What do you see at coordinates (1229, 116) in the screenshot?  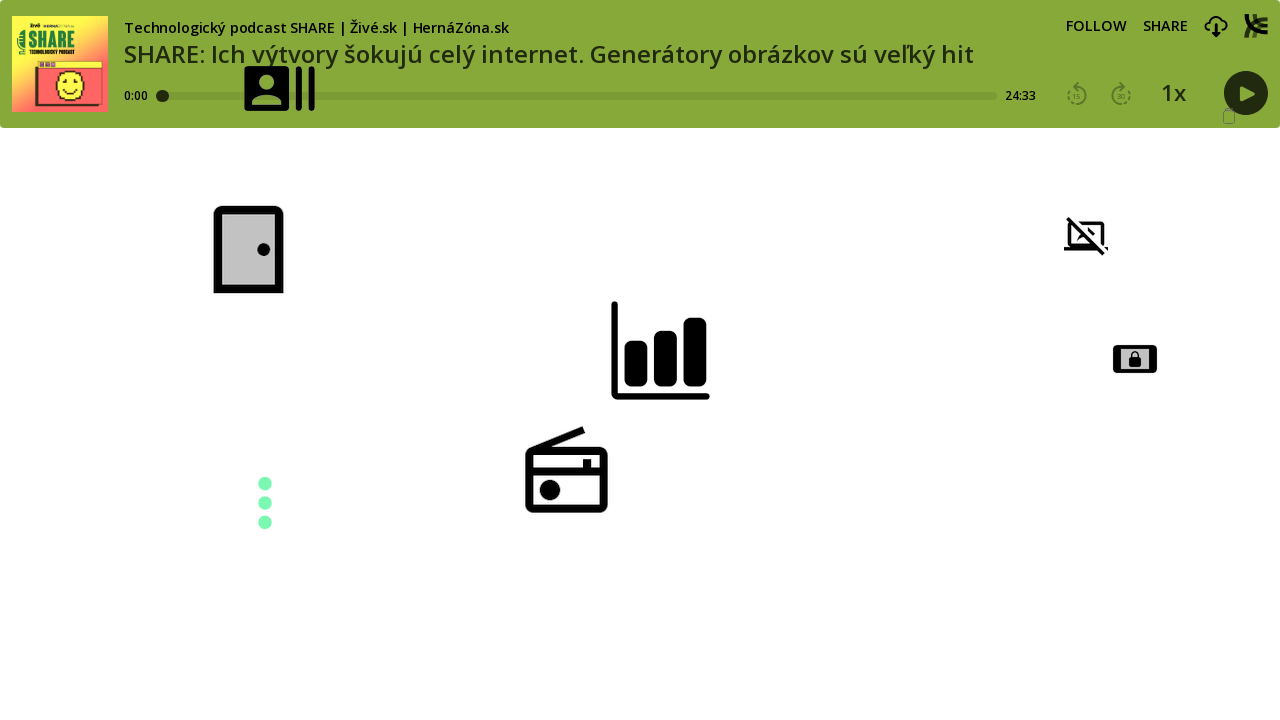 I see `store or organize items in a container` at bounding box center [1229, 116].